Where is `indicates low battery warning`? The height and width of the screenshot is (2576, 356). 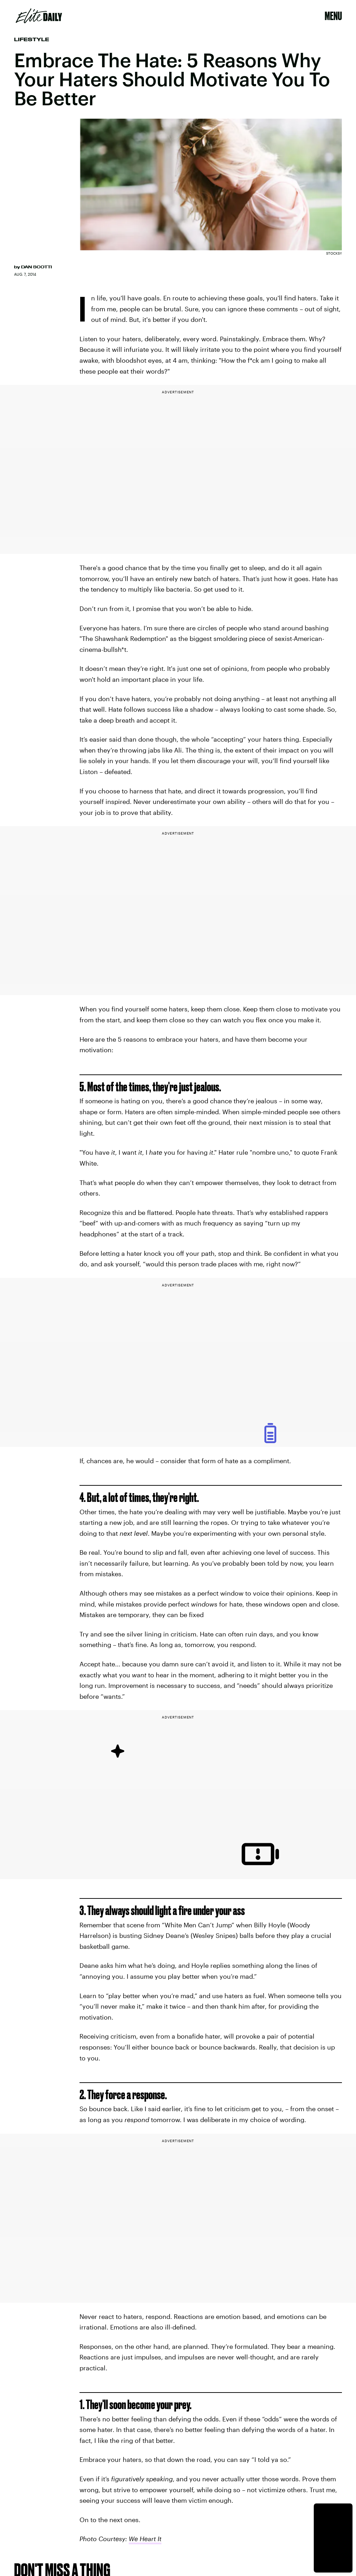
indicates low battery warning is located at coordinates (260, 1854).